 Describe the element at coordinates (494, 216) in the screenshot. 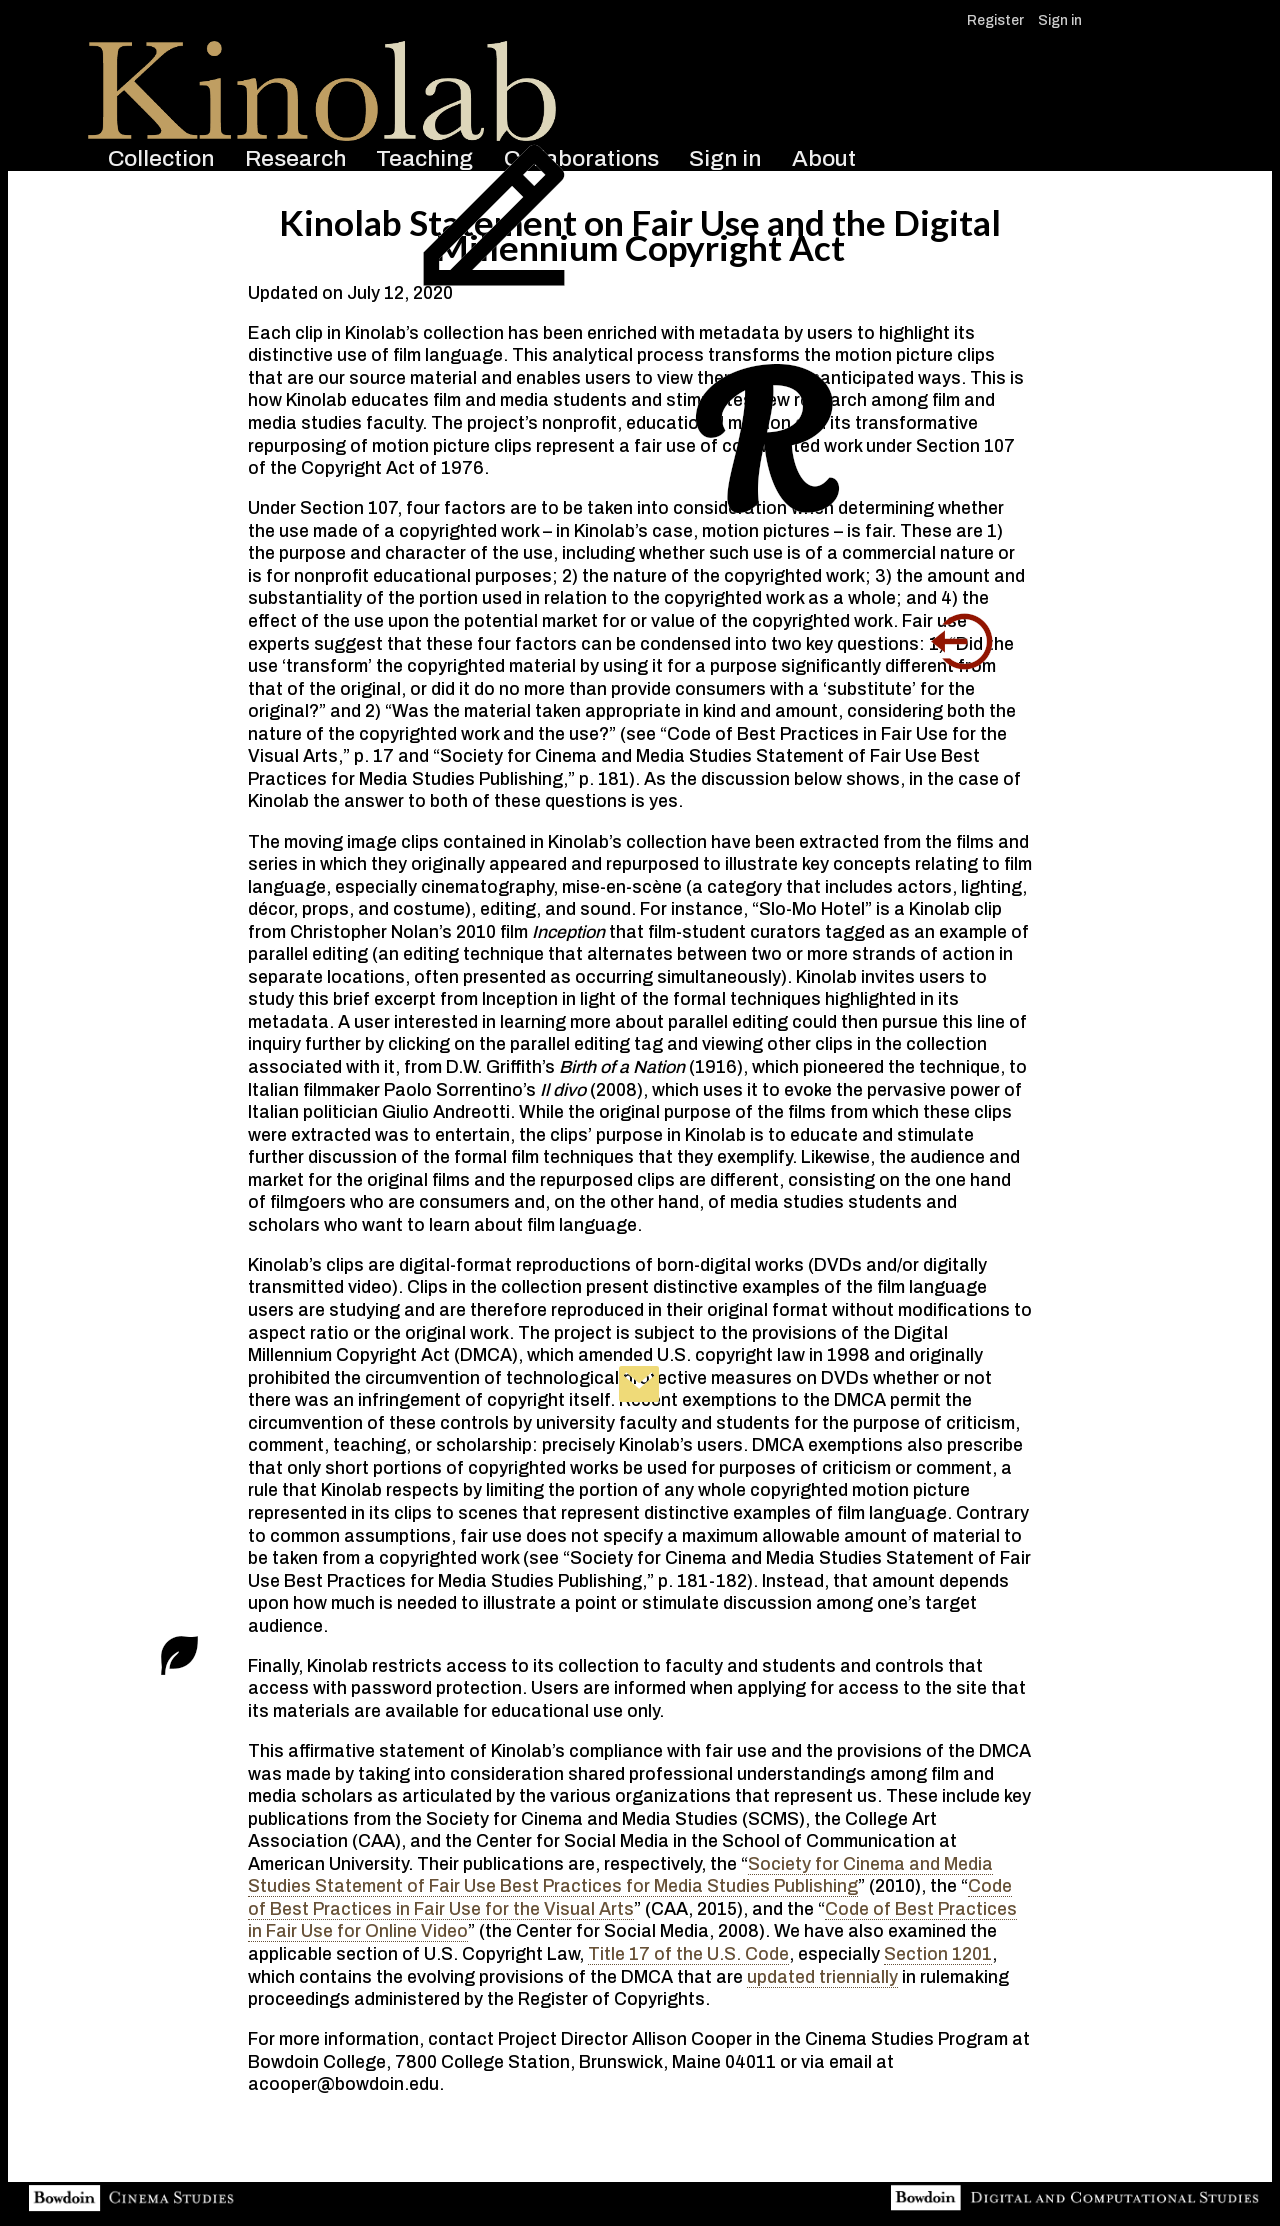

I see `edit content or text` at that location.